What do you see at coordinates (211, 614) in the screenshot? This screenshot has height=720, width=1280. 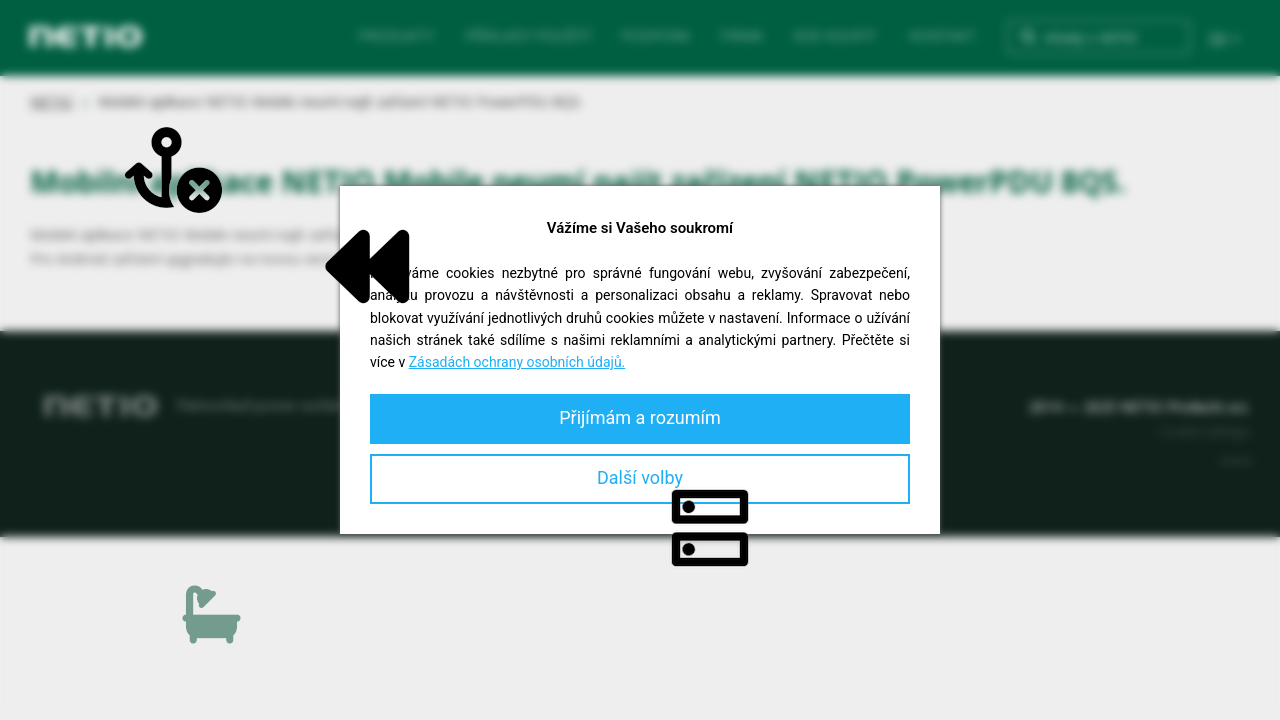 I see `indicates bathroom amenities available` at bounding box center [211, 614].